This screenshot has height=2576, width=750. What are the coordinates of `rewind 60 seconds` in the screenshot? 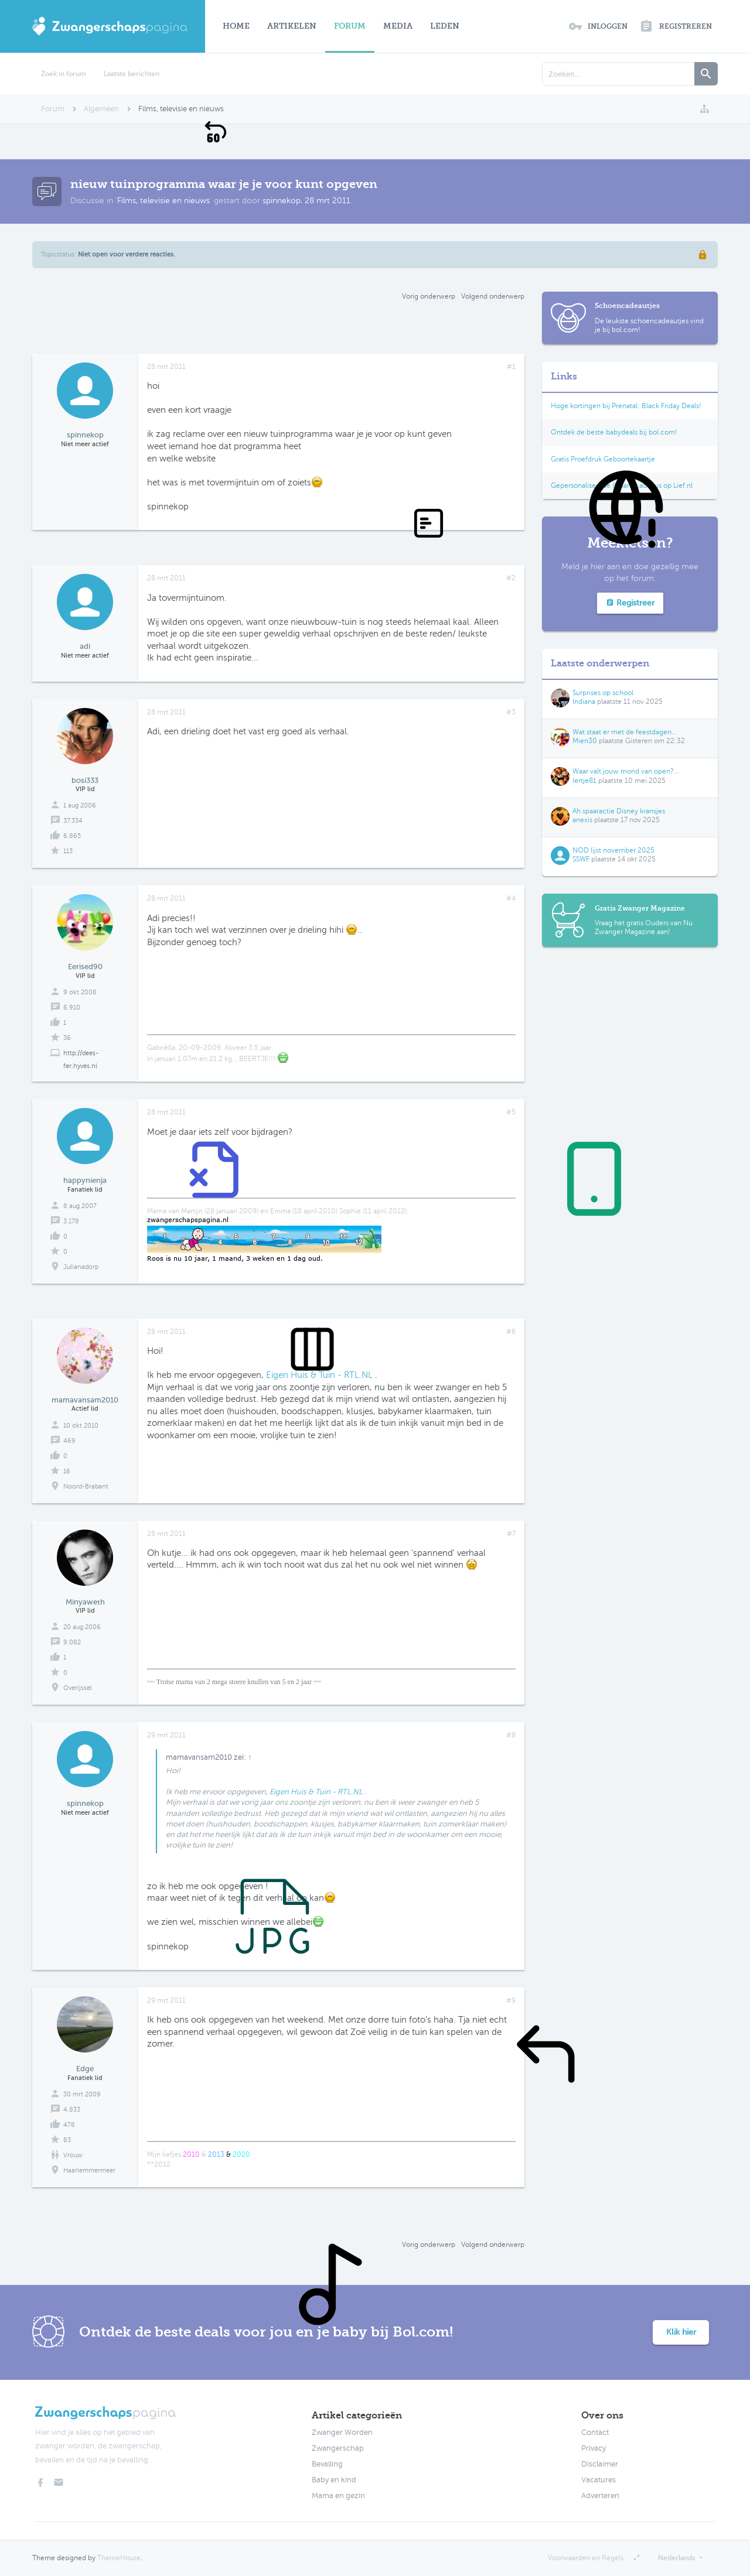 It's located at (215, 132).